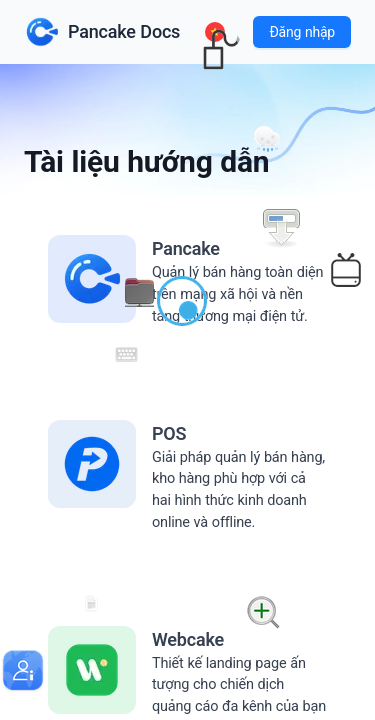 Image resolution: width=375 pixels, height=720 pixels. I want to click on access a remote or network folder, so click(139, 292).